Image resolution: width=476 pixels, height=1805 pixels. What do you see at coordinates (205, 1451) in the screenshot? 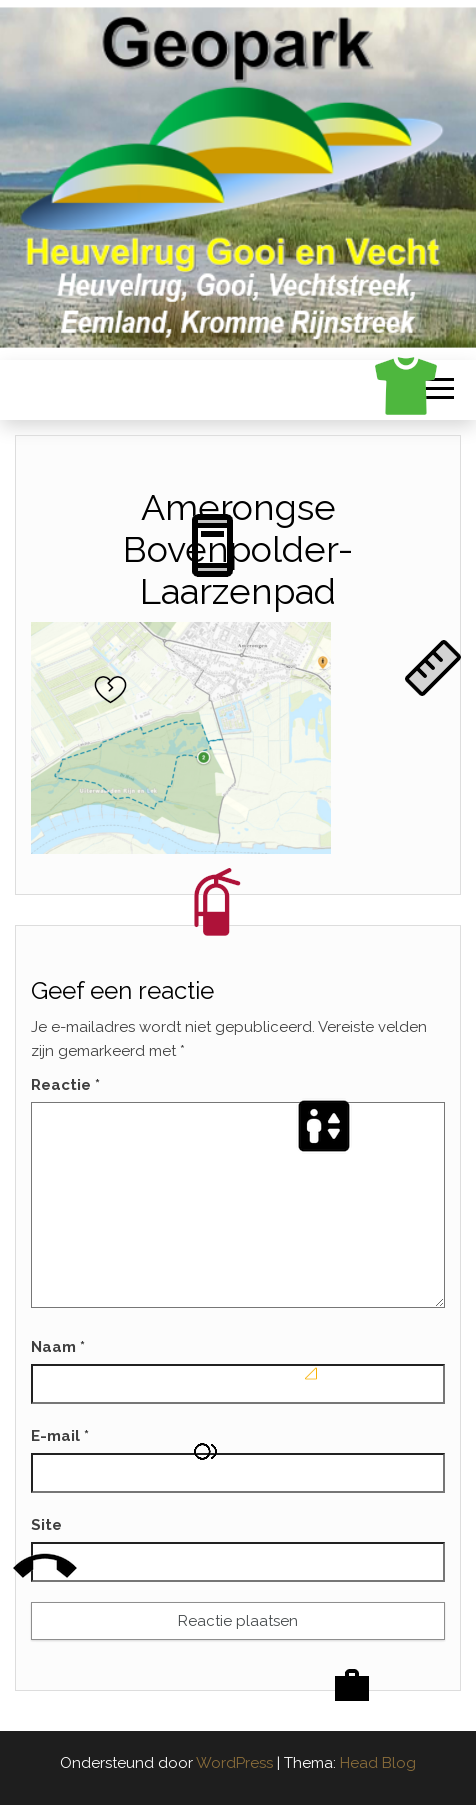
I see `indicates active recording or live streaming status` at bounding box center [205, 1451].